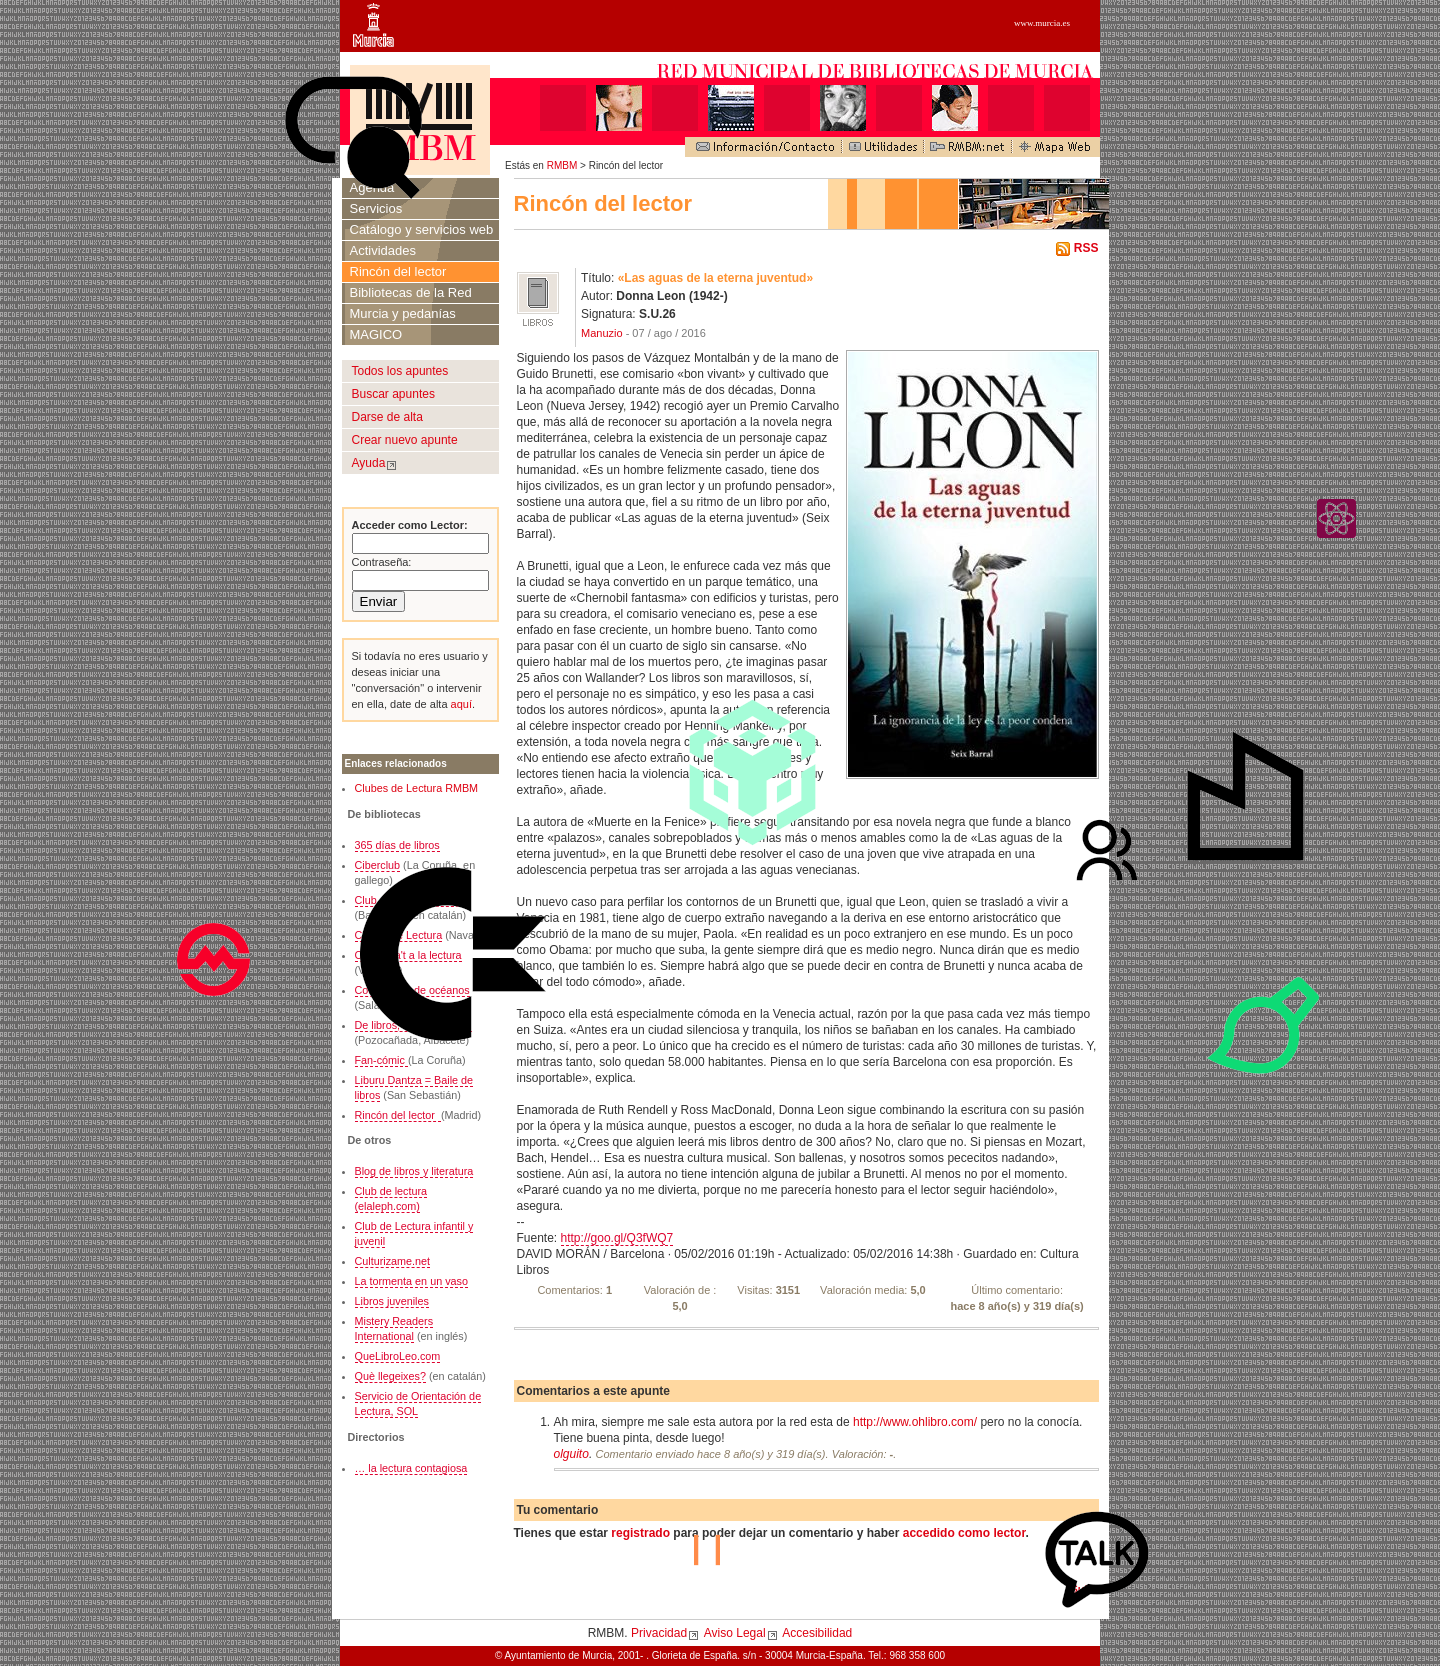 This screenshot has height=1666, width=1440. Describe the element at coordinates (453, 954) in the screenshot. I see `commodore brand logo` at that location.